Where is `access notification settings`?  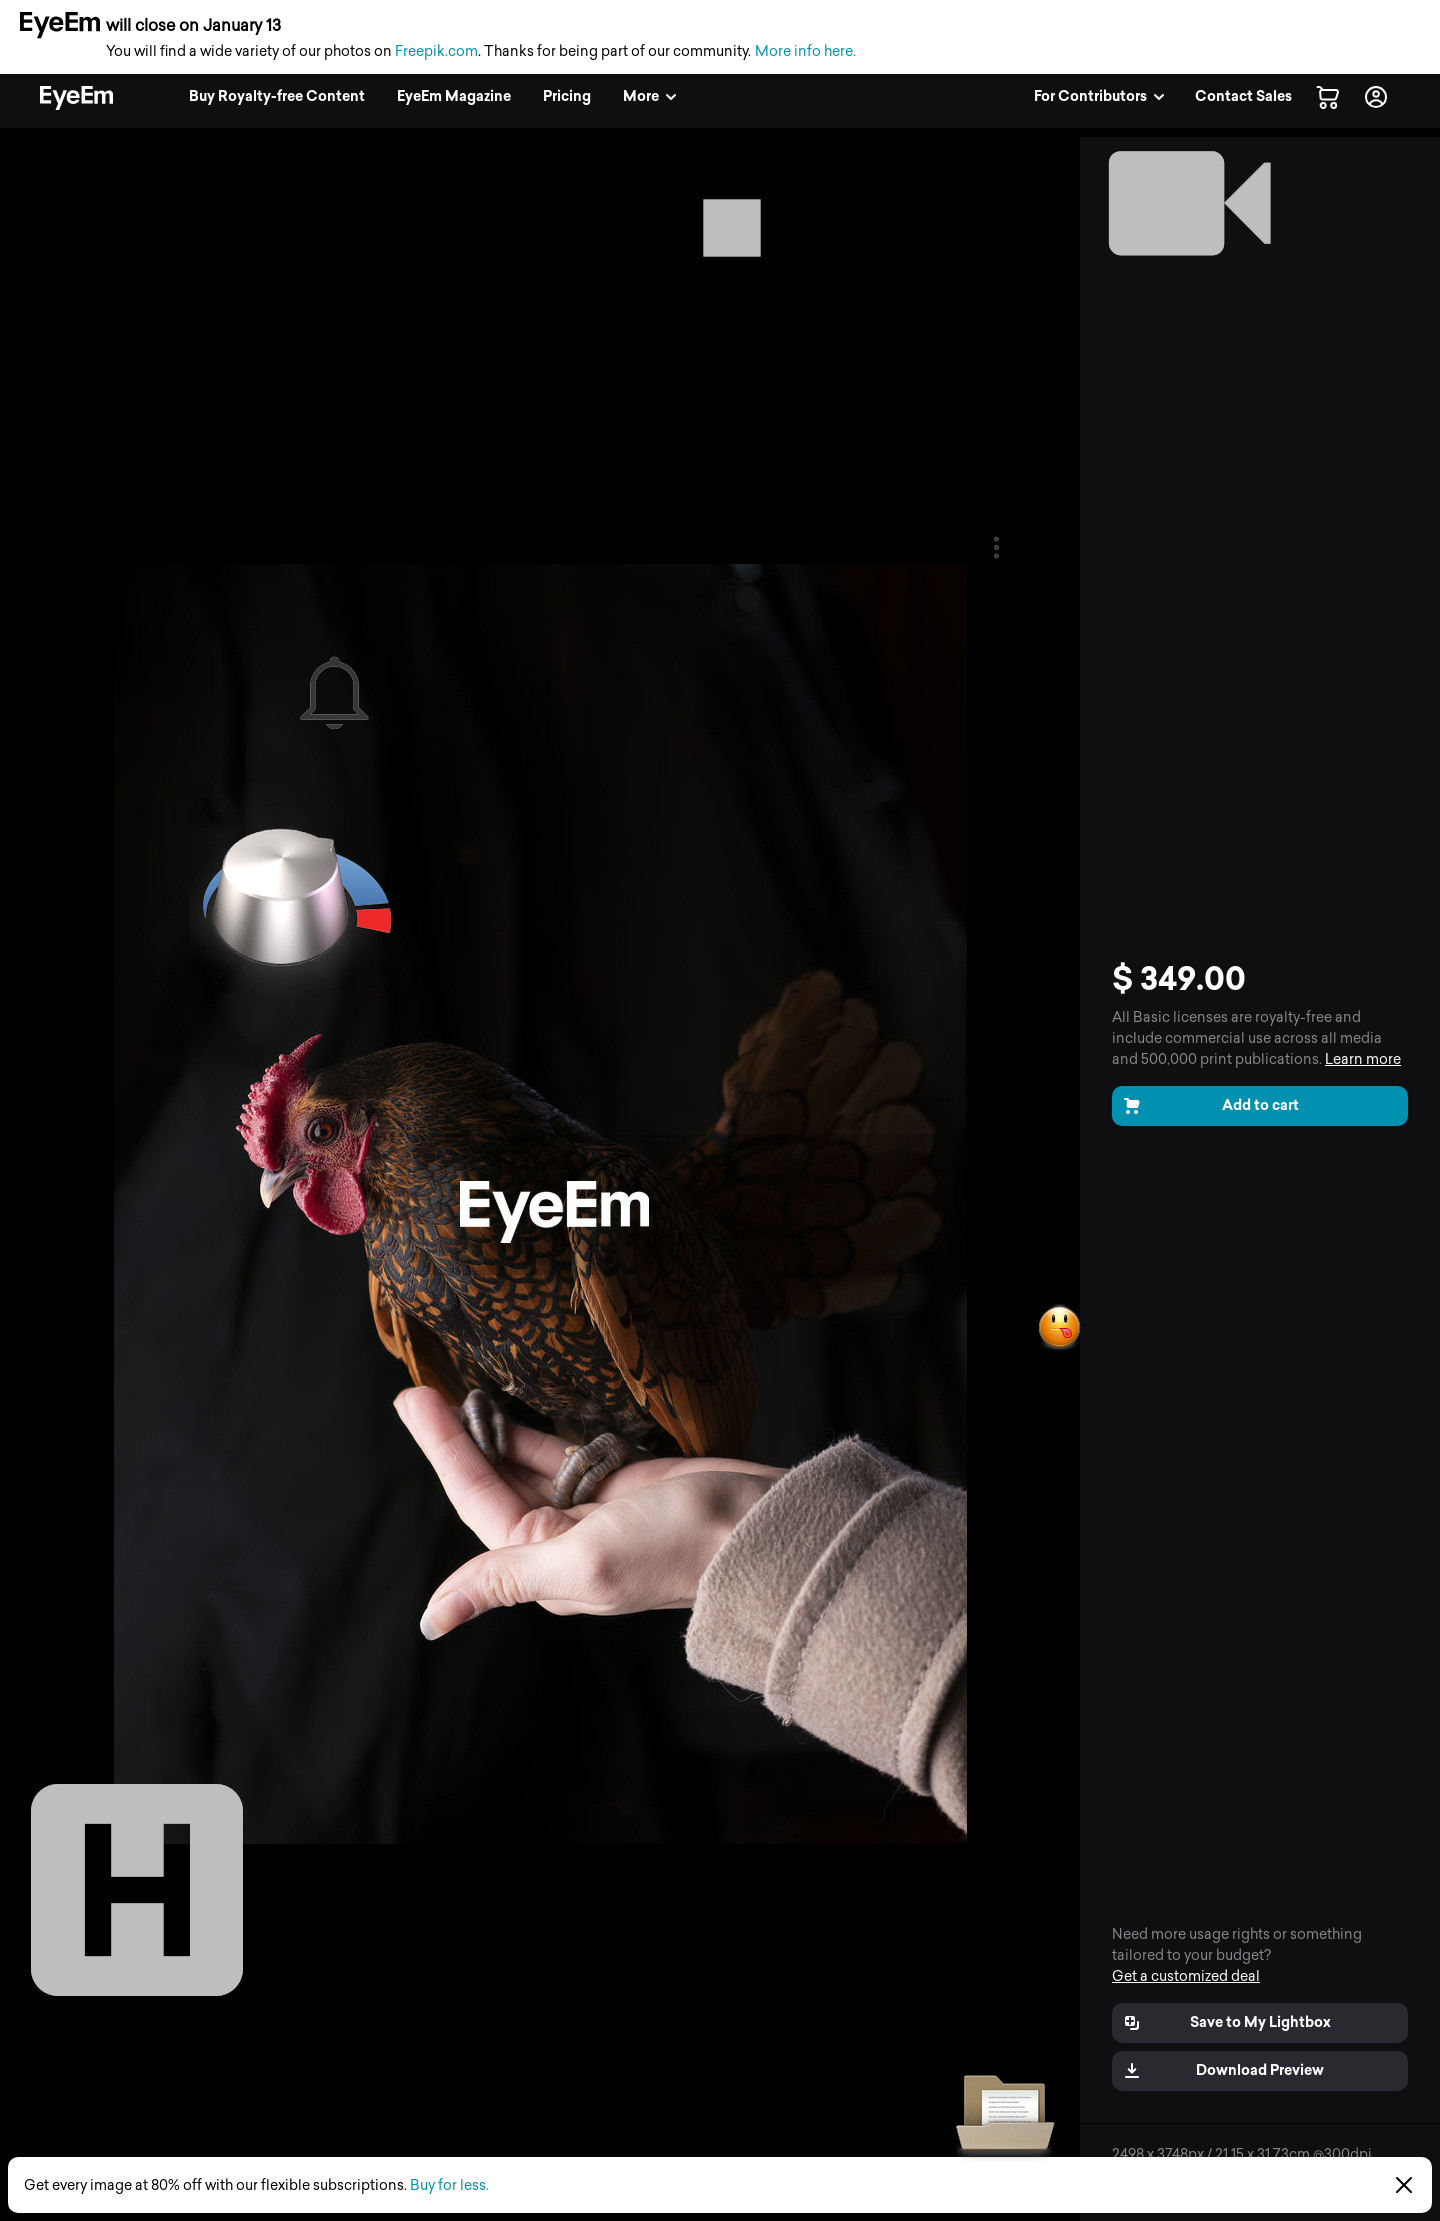
access notification settings is located at coordinates (334, 690).